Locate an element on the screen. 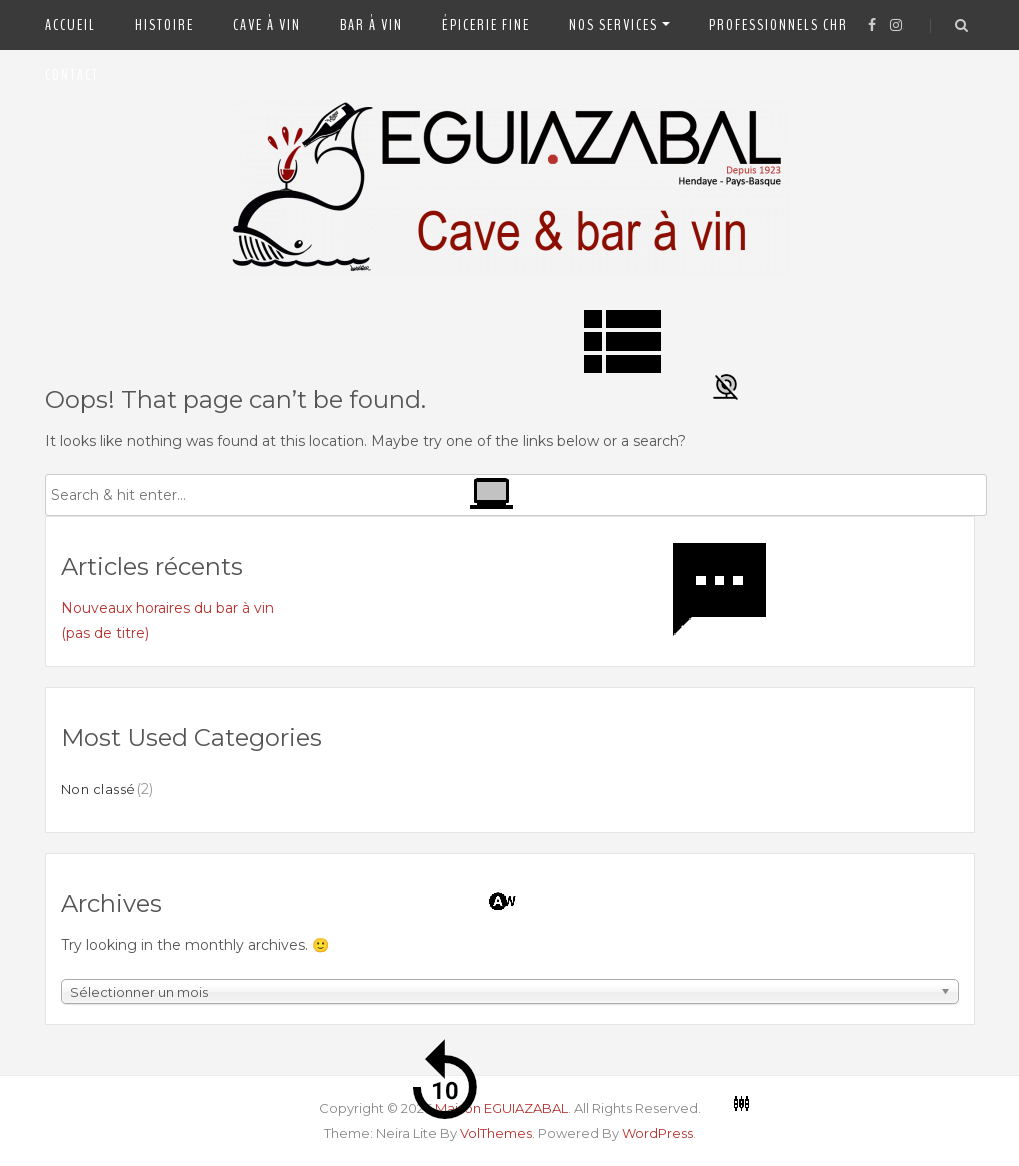 This screenshot has width=1019, height=1166. view text messages is located at coordinates (719, 589).